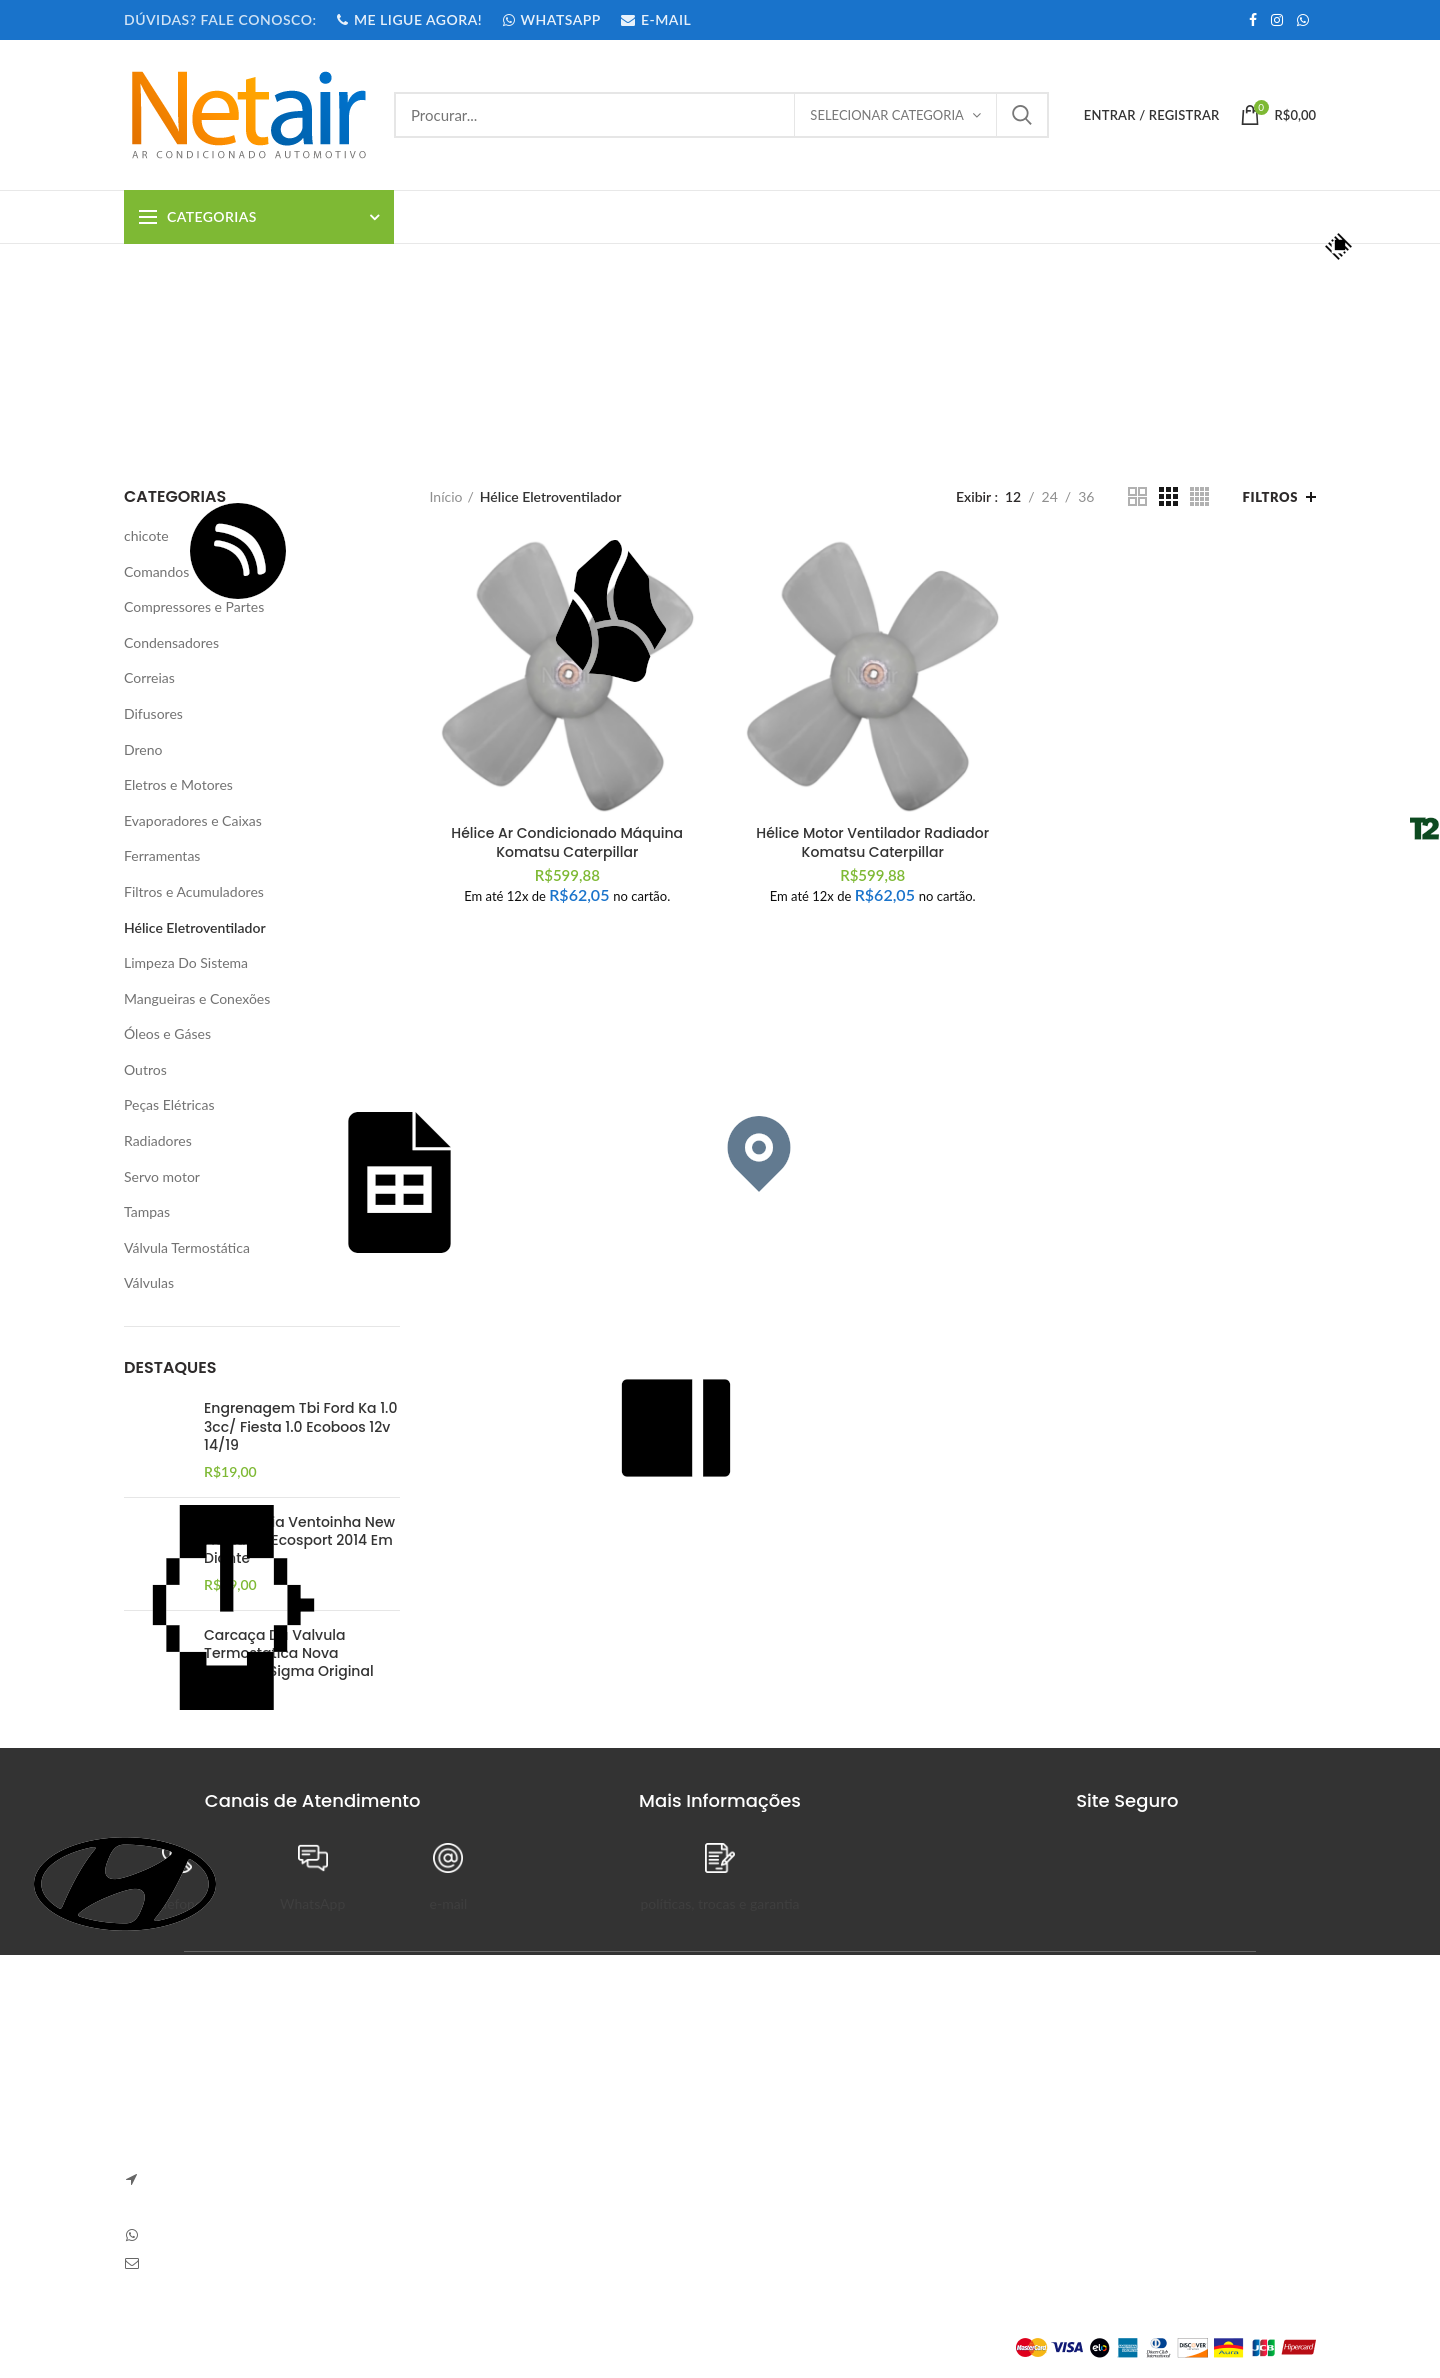 The width and height of the screenshot is (1440, 2378). I want to click on switch to right sidebar layout, so click(676, 1428).